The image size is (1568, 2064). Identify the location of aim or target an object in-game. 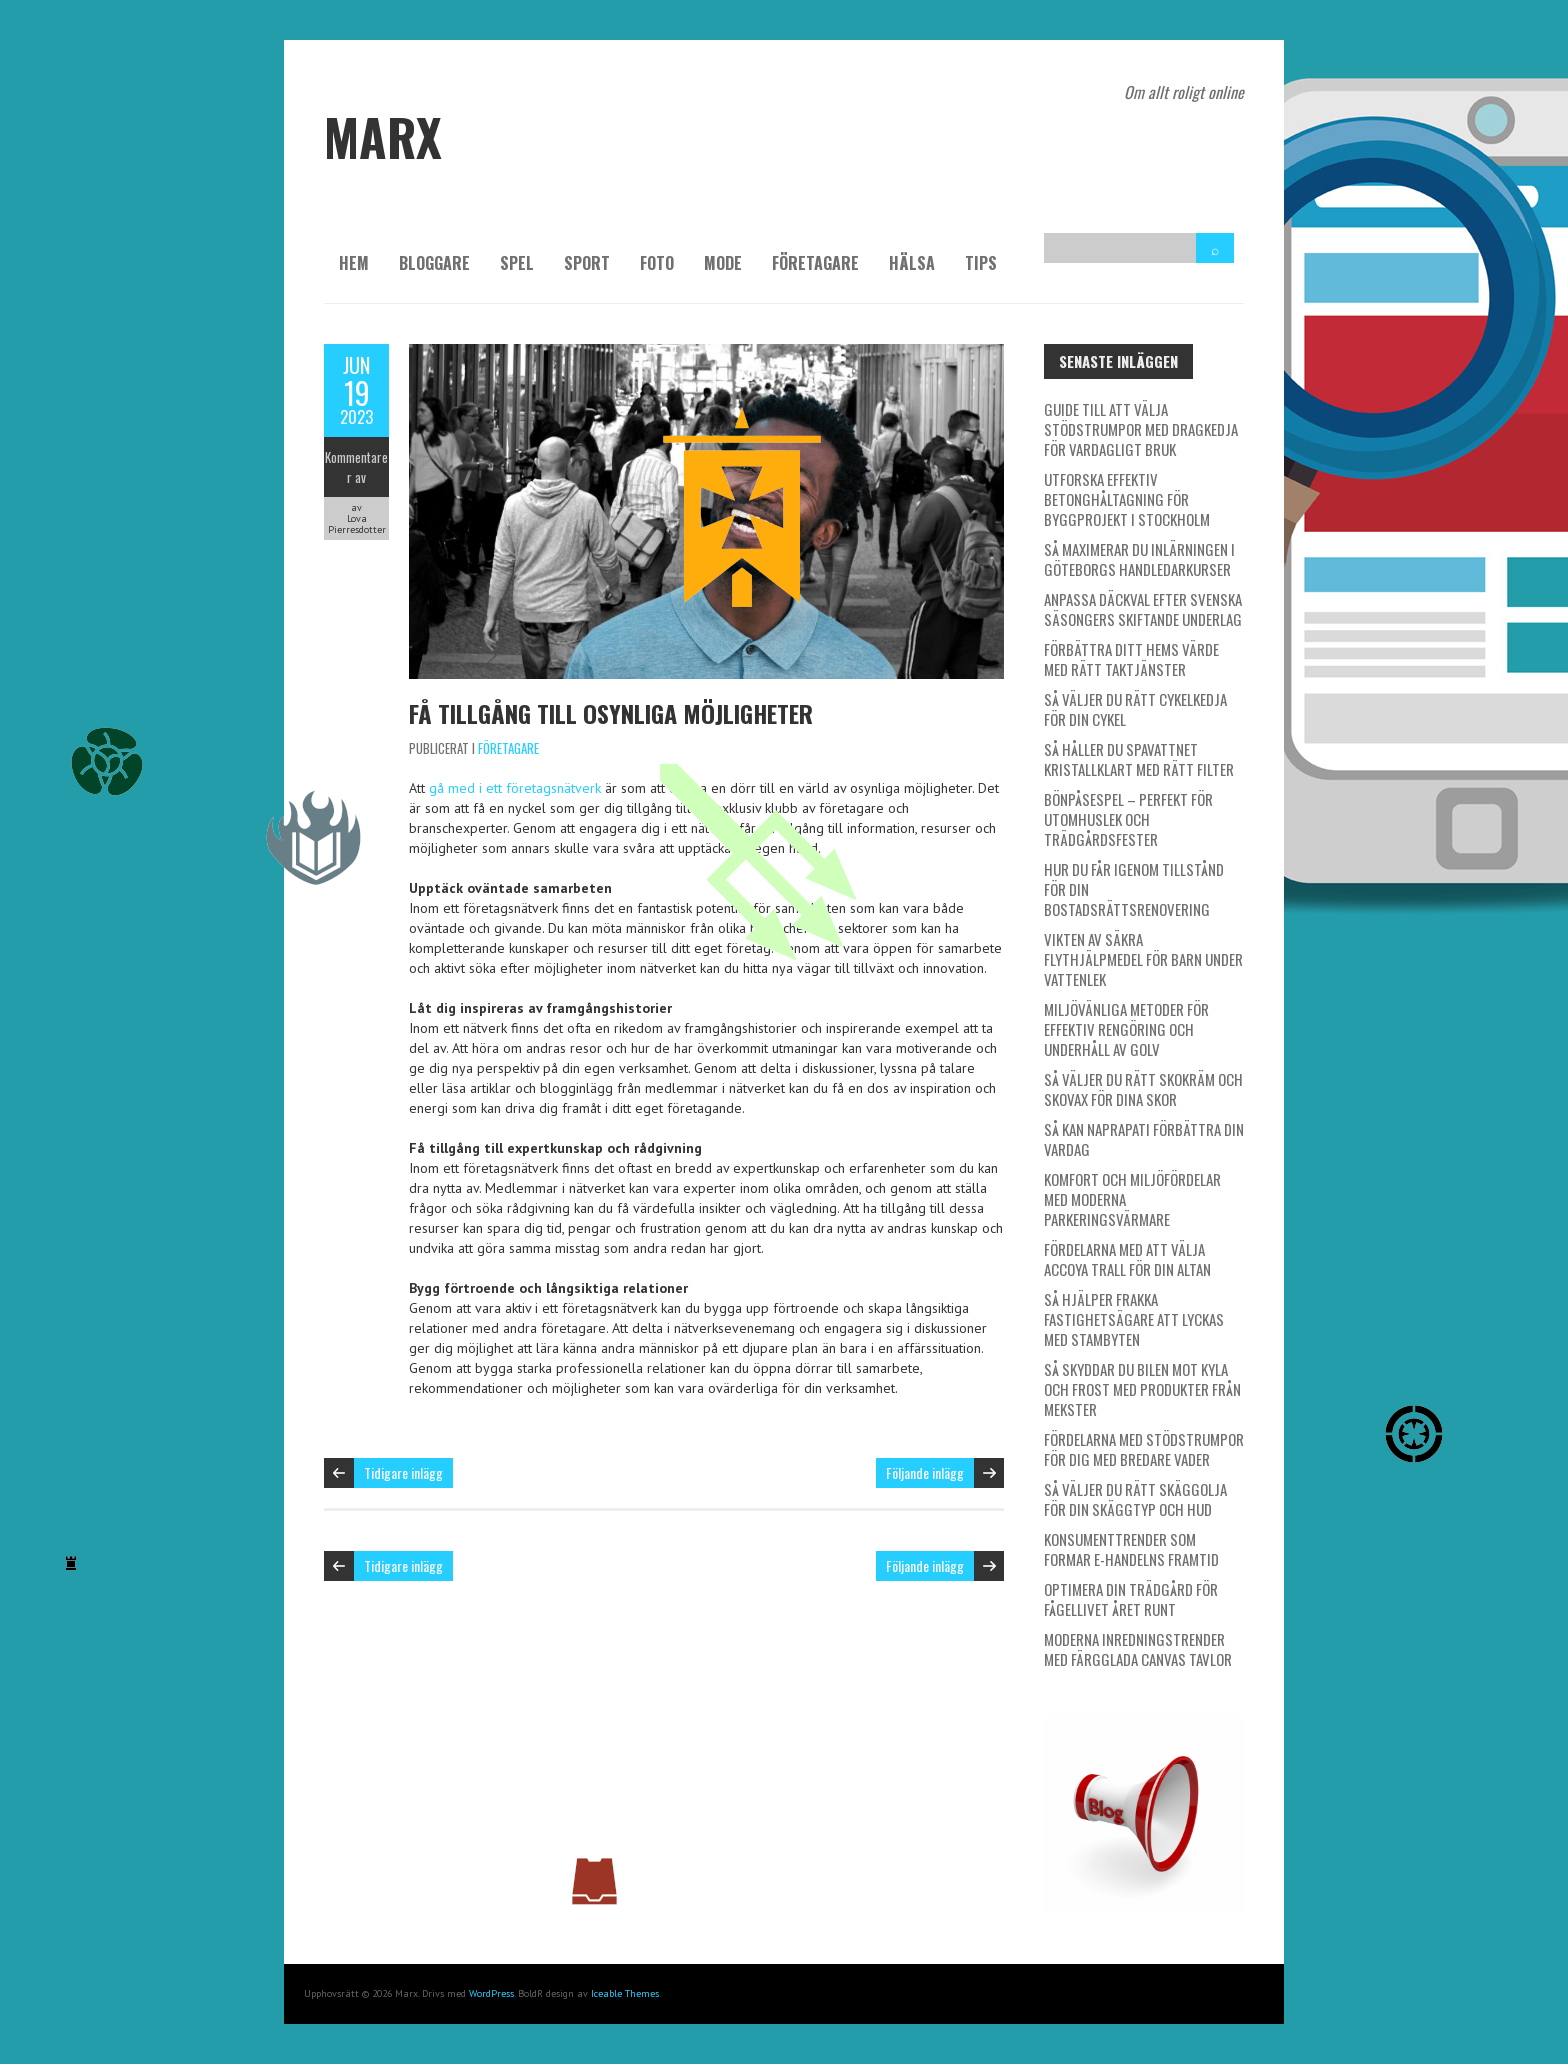
(1414, 1434).